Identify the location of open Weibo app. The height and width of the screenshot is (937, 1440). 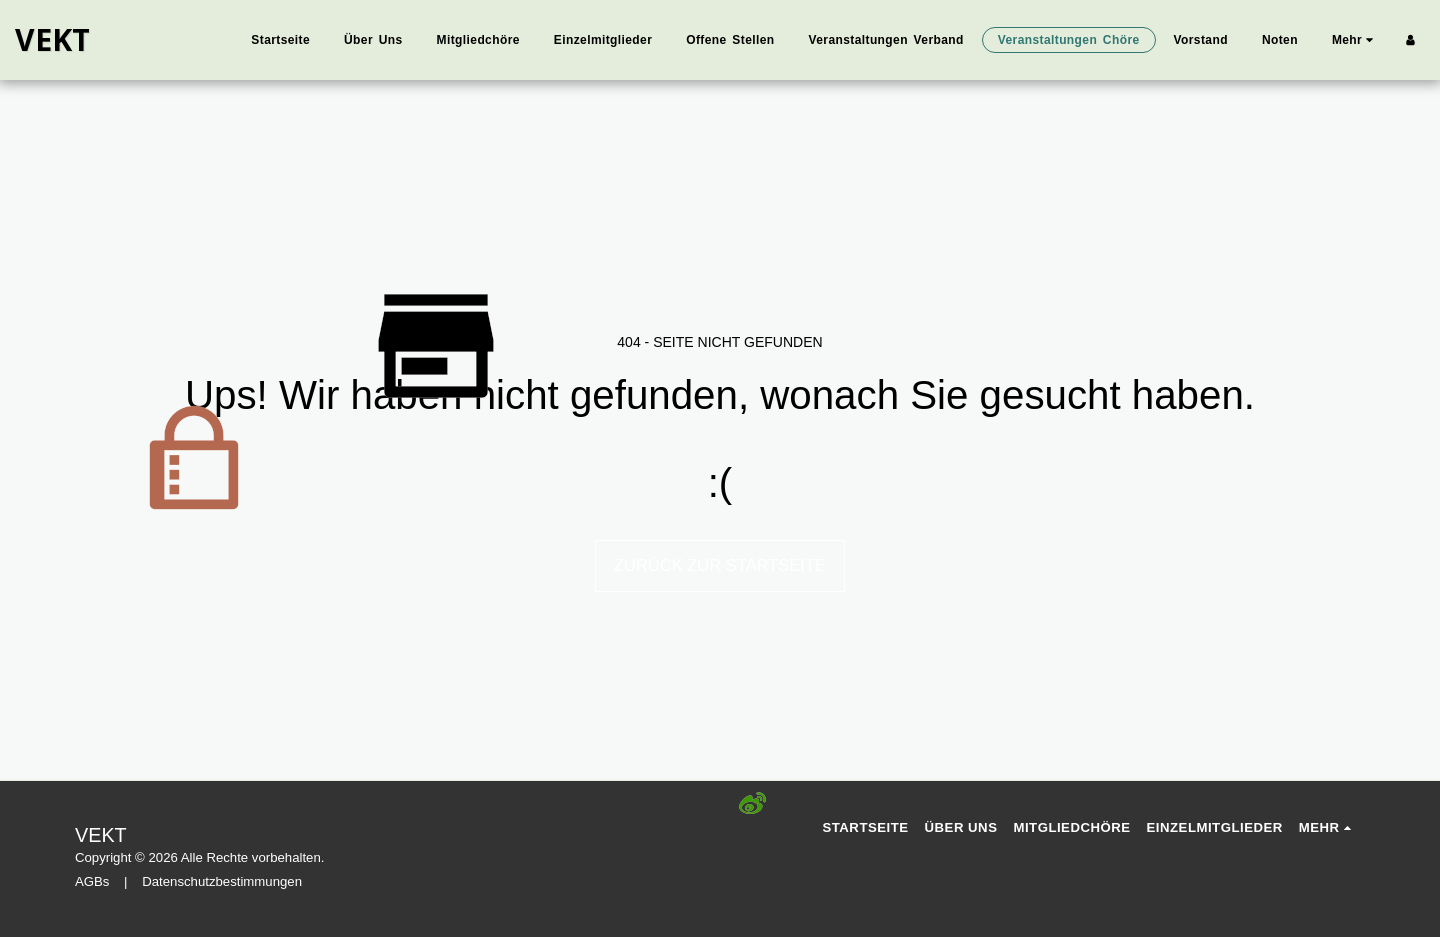
(752, 803).